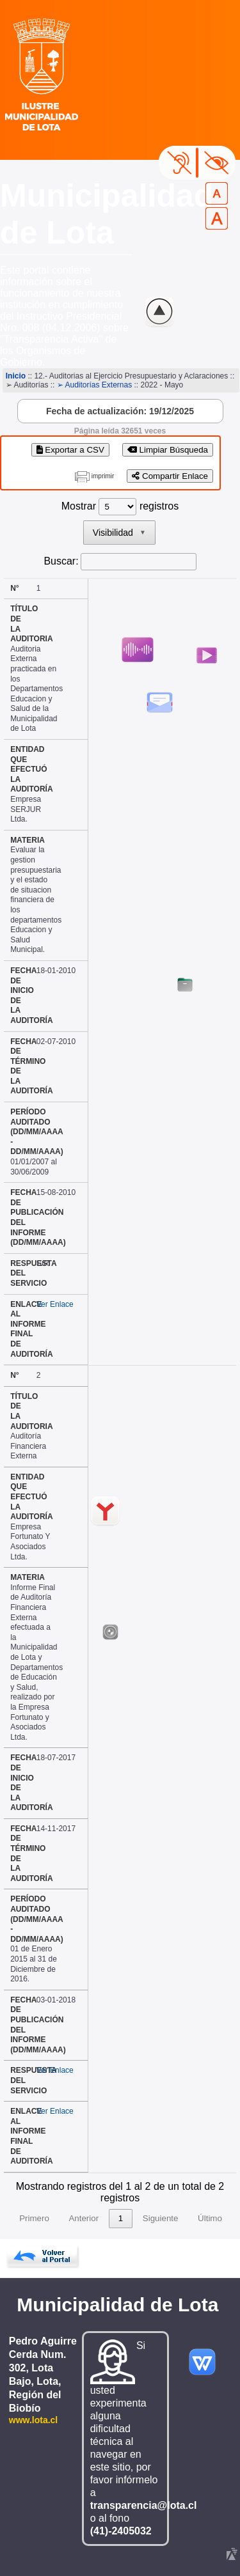  I want to click on open totem video player, so click(207, 655).